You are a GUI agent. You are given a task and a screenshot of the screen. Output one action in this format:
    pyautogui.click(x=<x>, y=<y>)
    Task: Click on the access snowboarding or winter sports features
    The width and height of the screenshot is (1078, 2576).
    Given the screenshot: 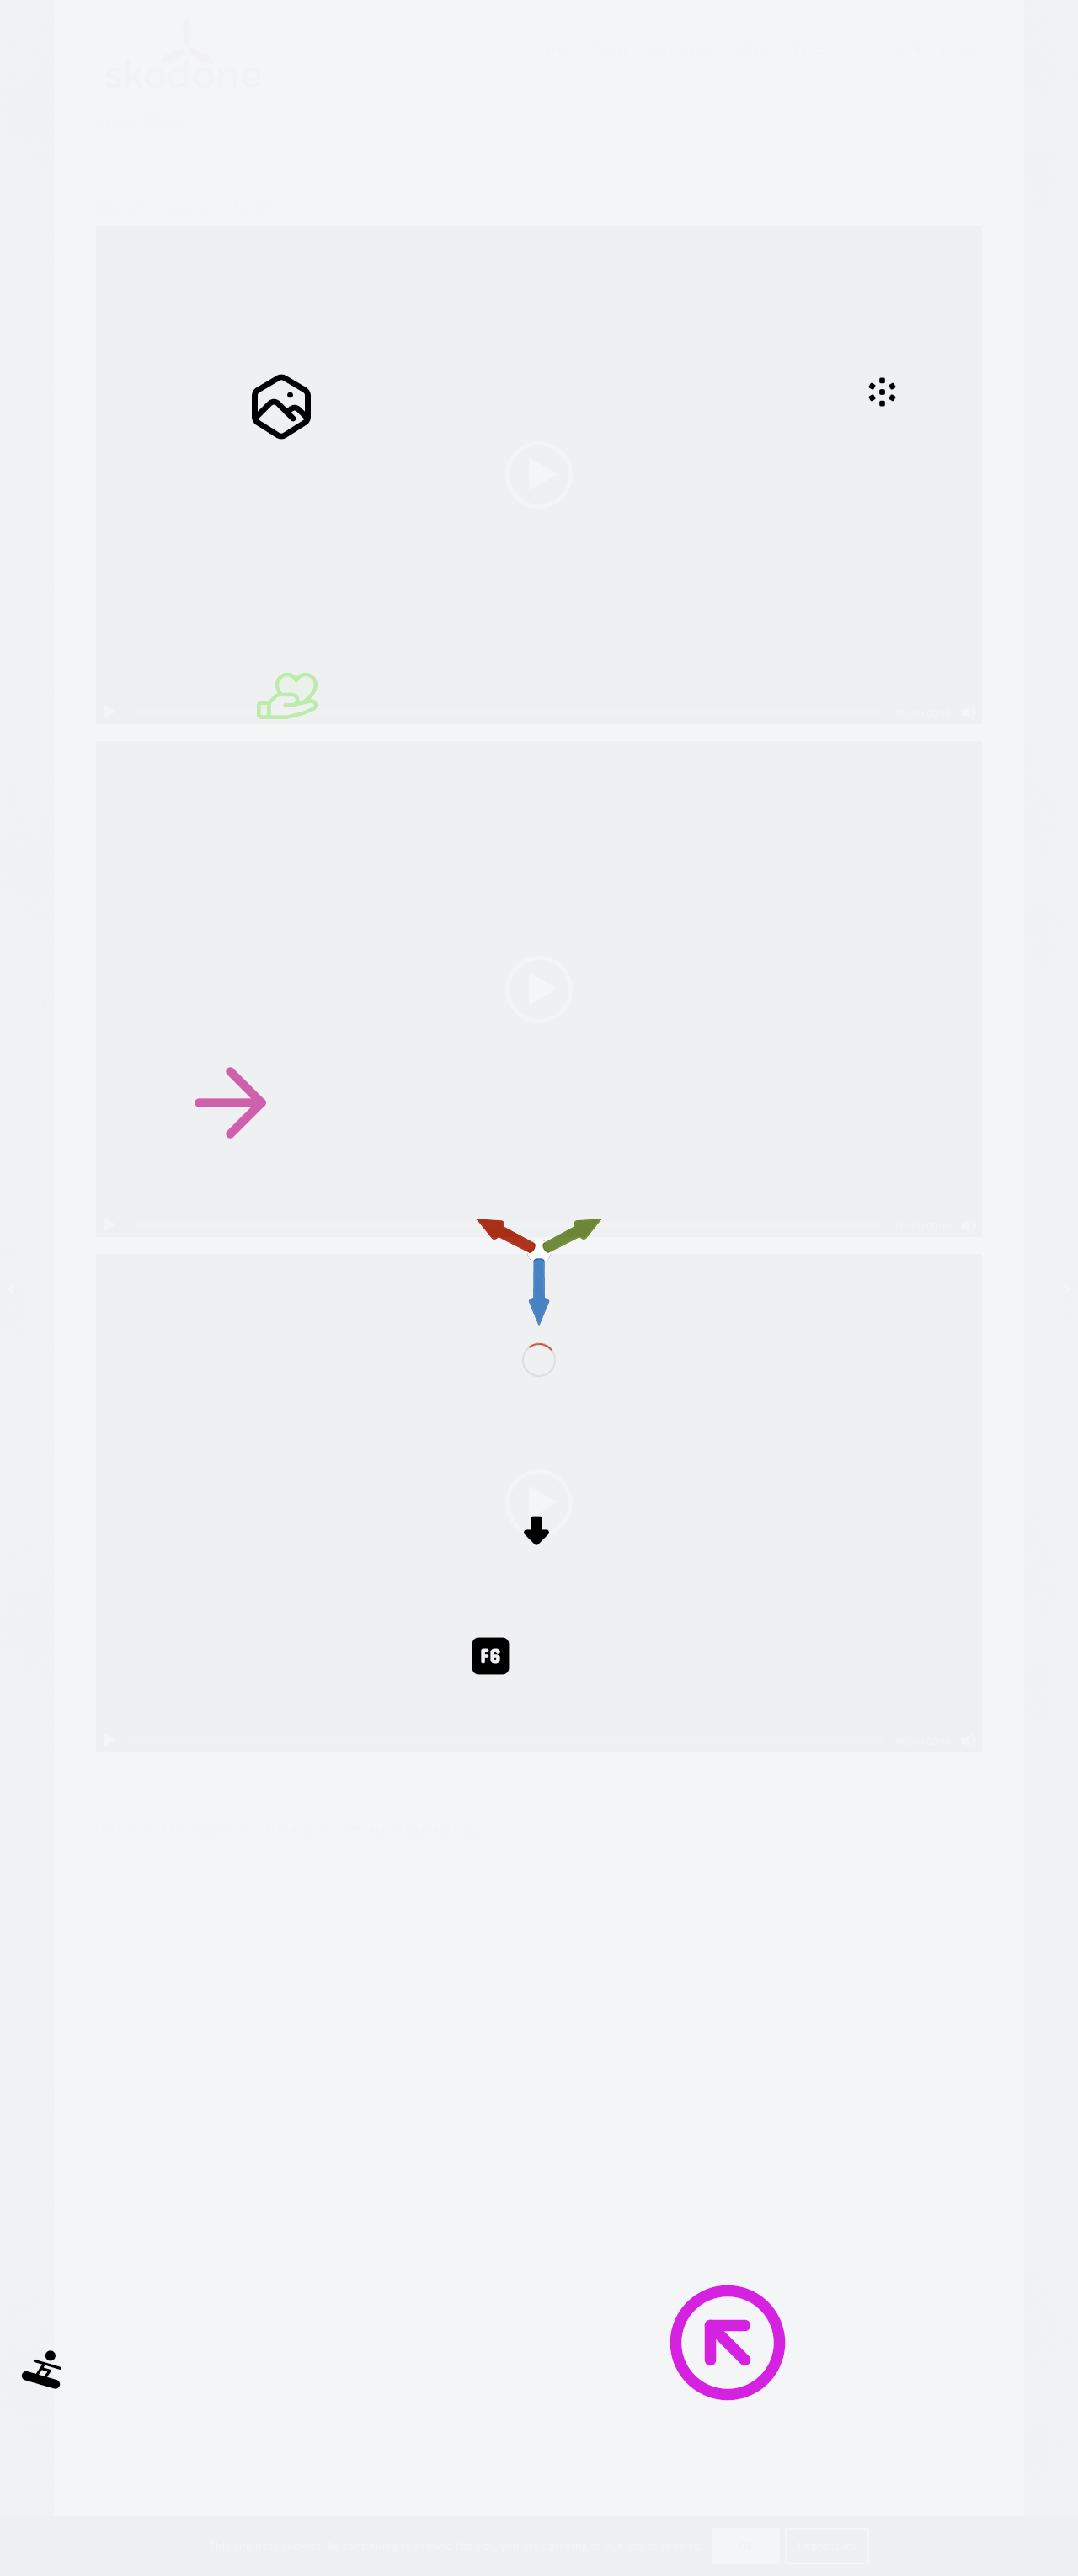 What is the action you would take?
    pyautogui.click(x=44, y=2370)
    